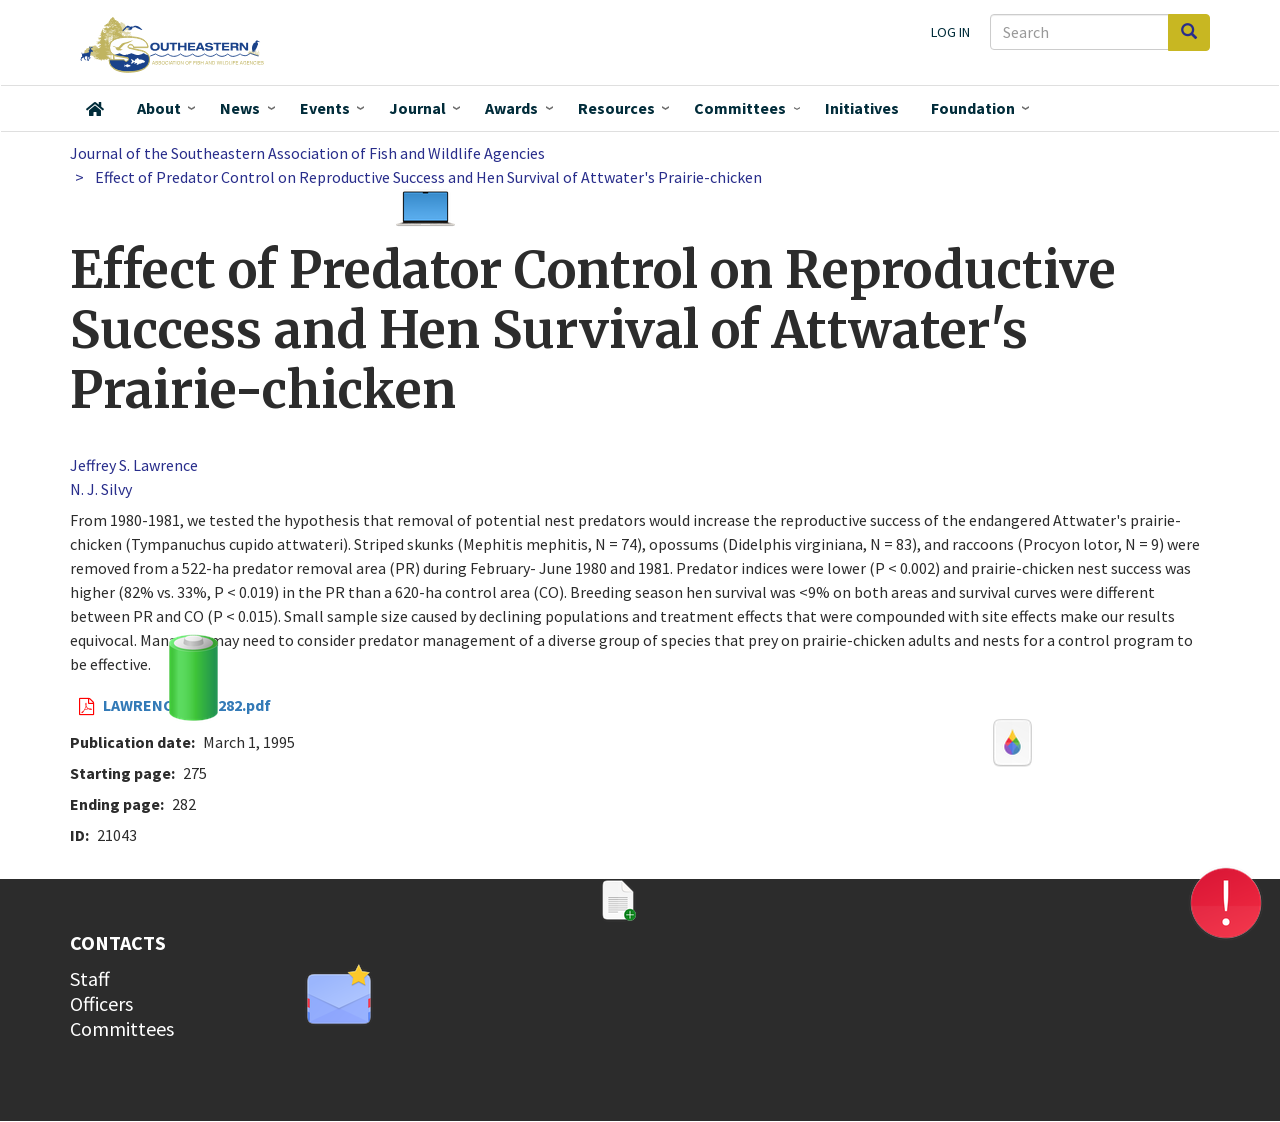 This screenshot has width=1280, height=1122. What do you see at coordinates (1012, 742) in the screenshot?
I see `an ICC color profile file` at bounding box center [1012, 742].